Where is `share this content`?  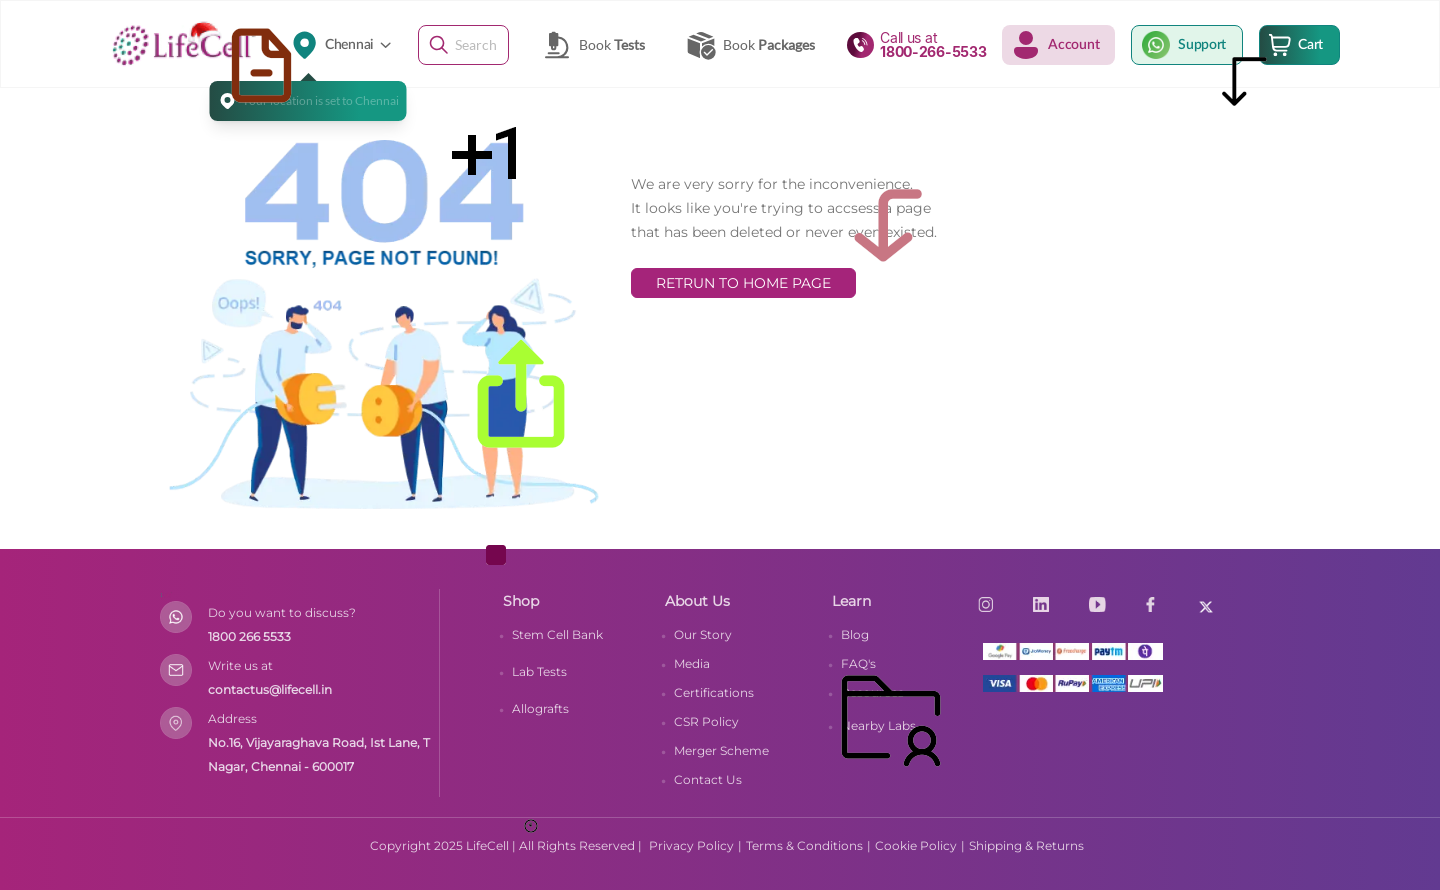 share this content is located at coordinates (521, 397).